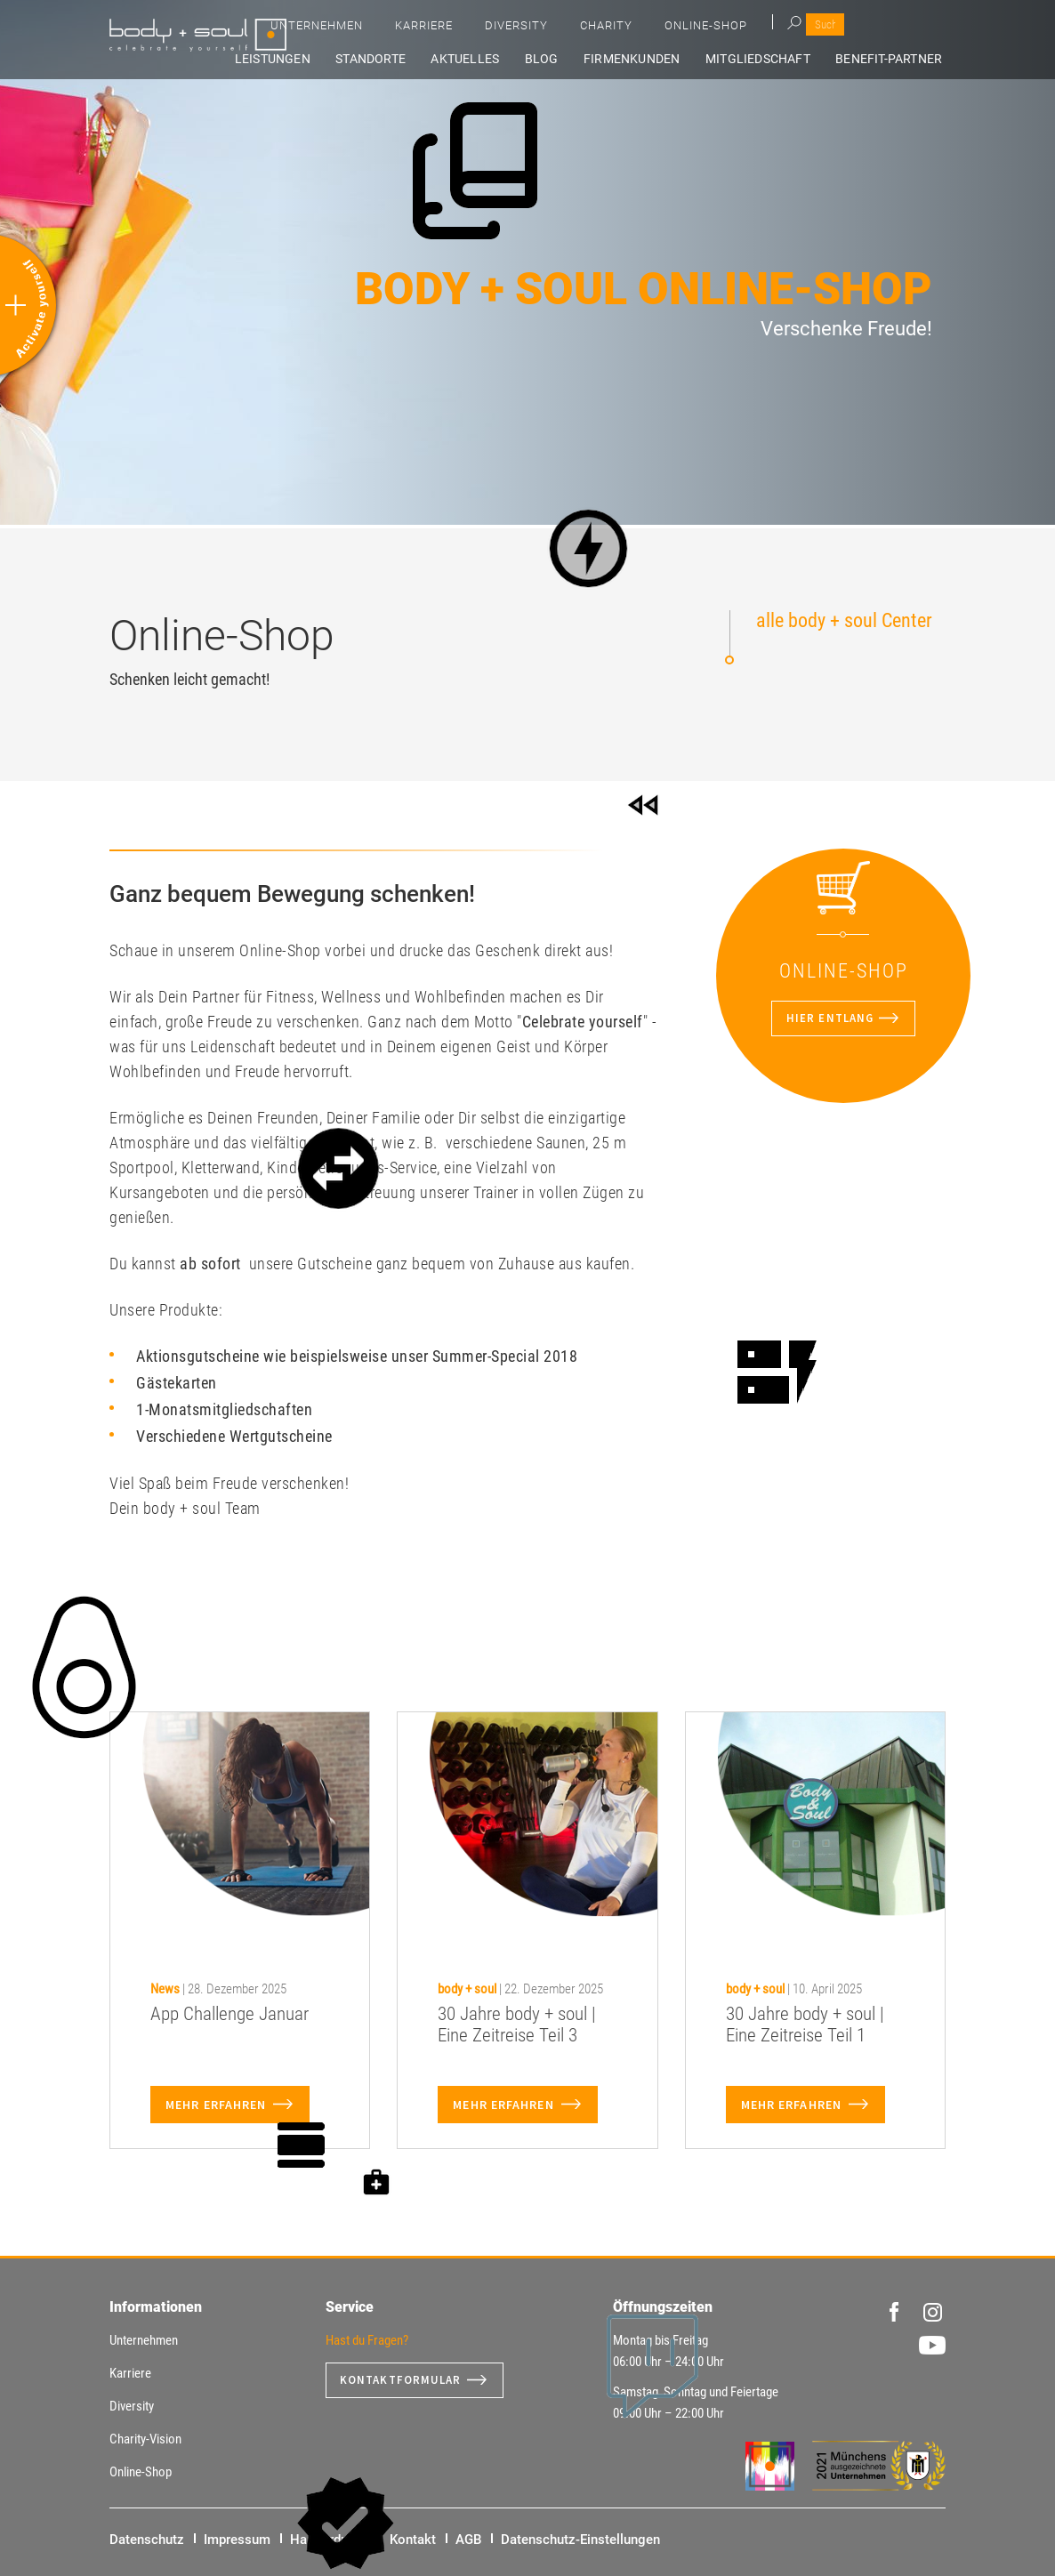  I want to click on rewind media playback, so click(644, 805).